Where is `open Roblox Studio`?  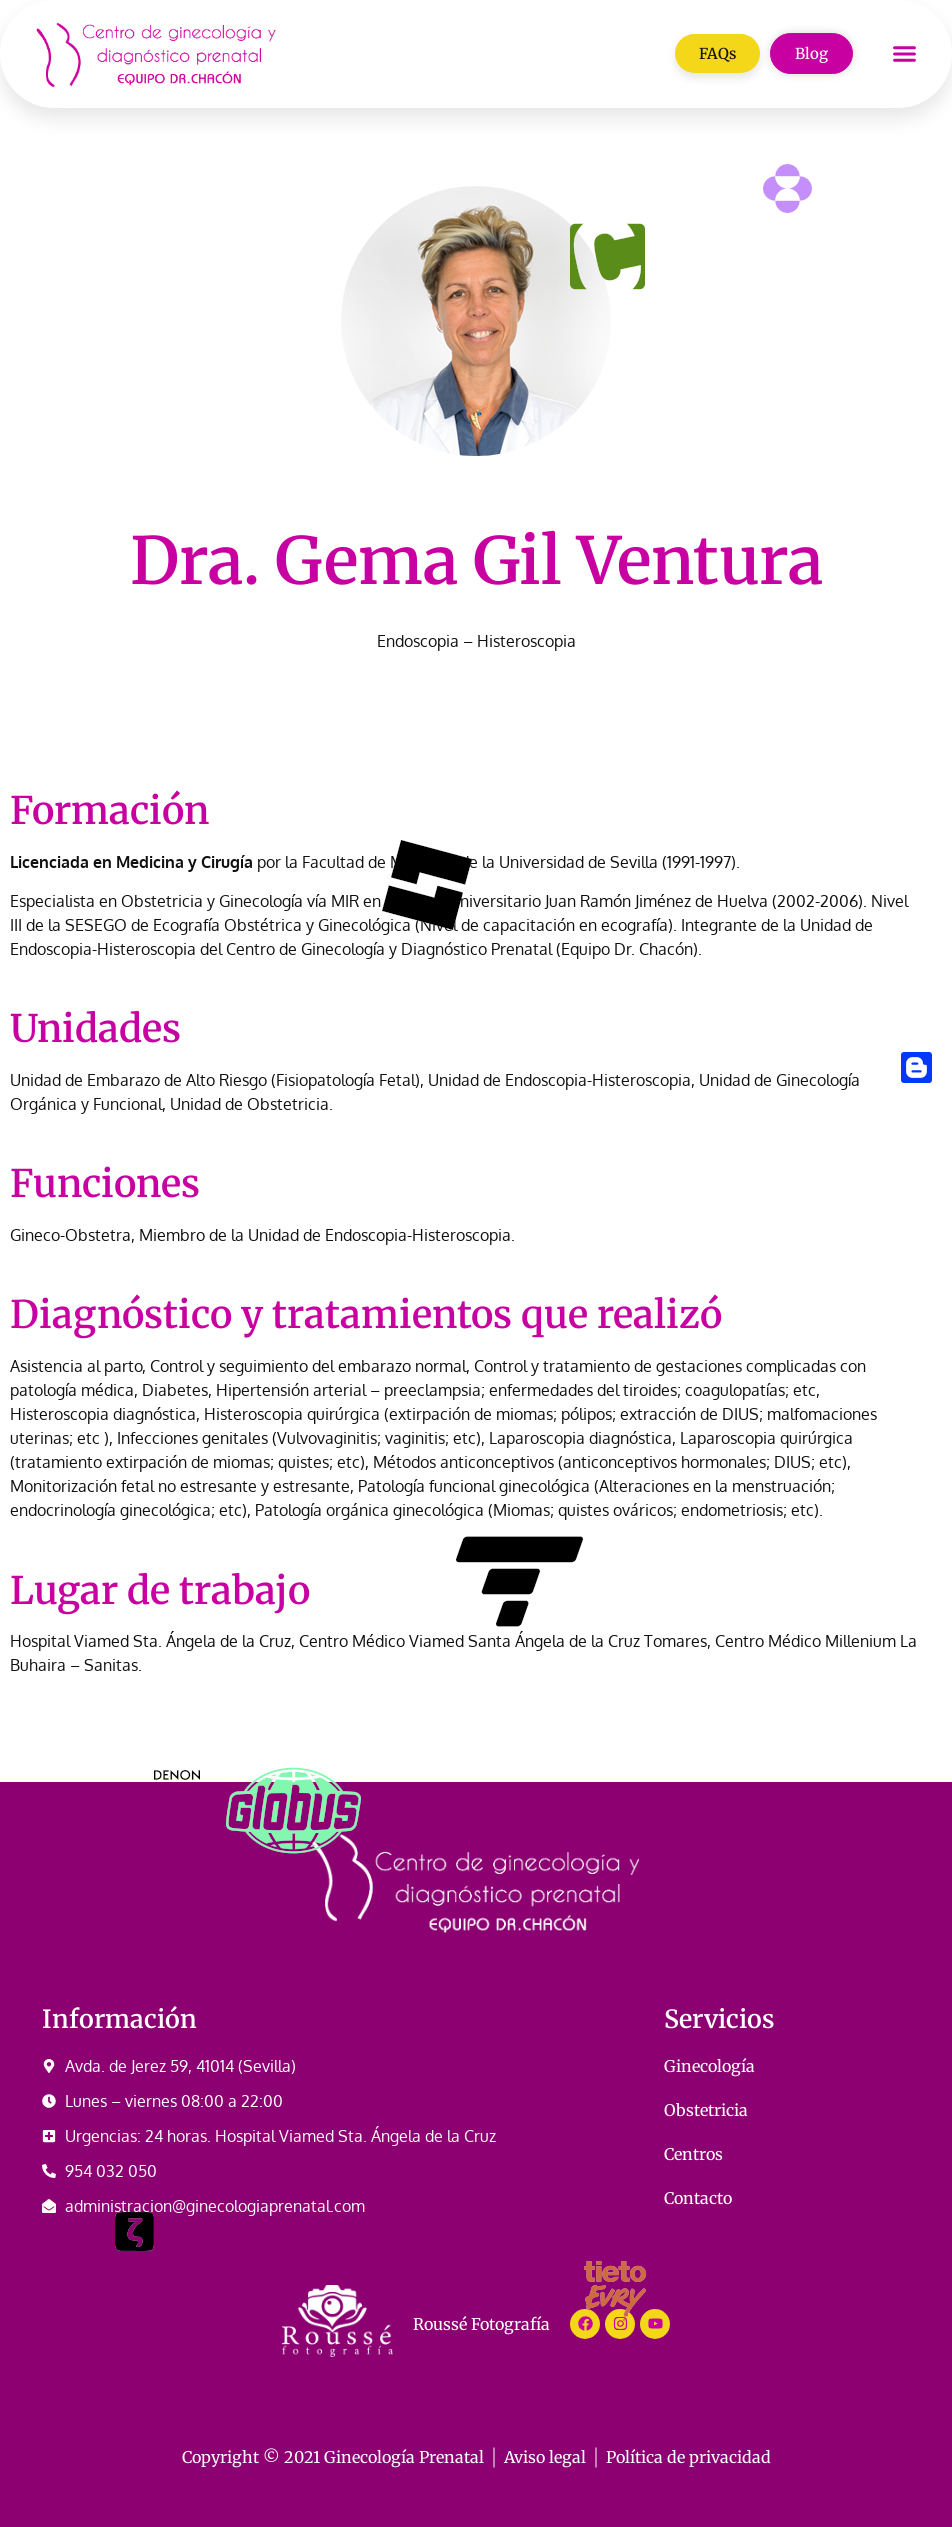
open Roblox Studio is located at coordinates (427, 885).